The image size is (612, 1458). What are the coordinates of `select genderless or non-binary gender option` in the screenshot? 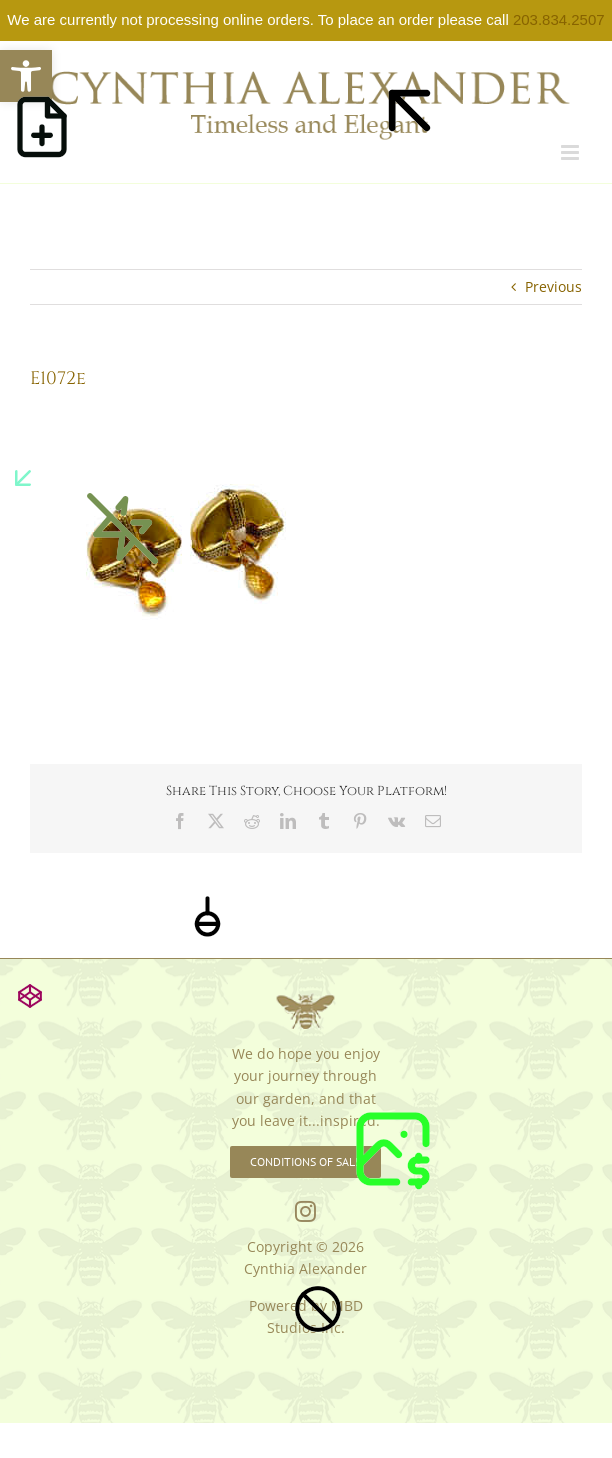 It's located at (207, 917).